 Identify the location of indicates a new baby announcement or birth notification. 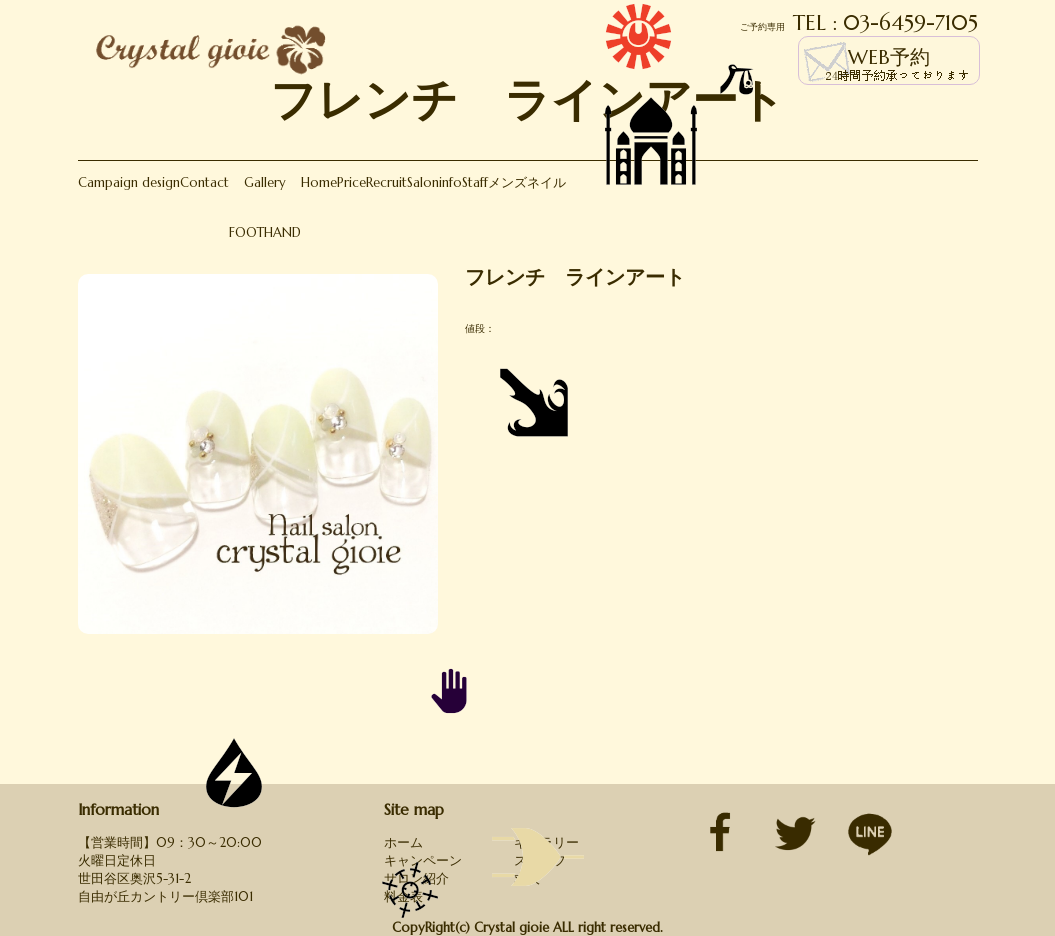
(737, 78).